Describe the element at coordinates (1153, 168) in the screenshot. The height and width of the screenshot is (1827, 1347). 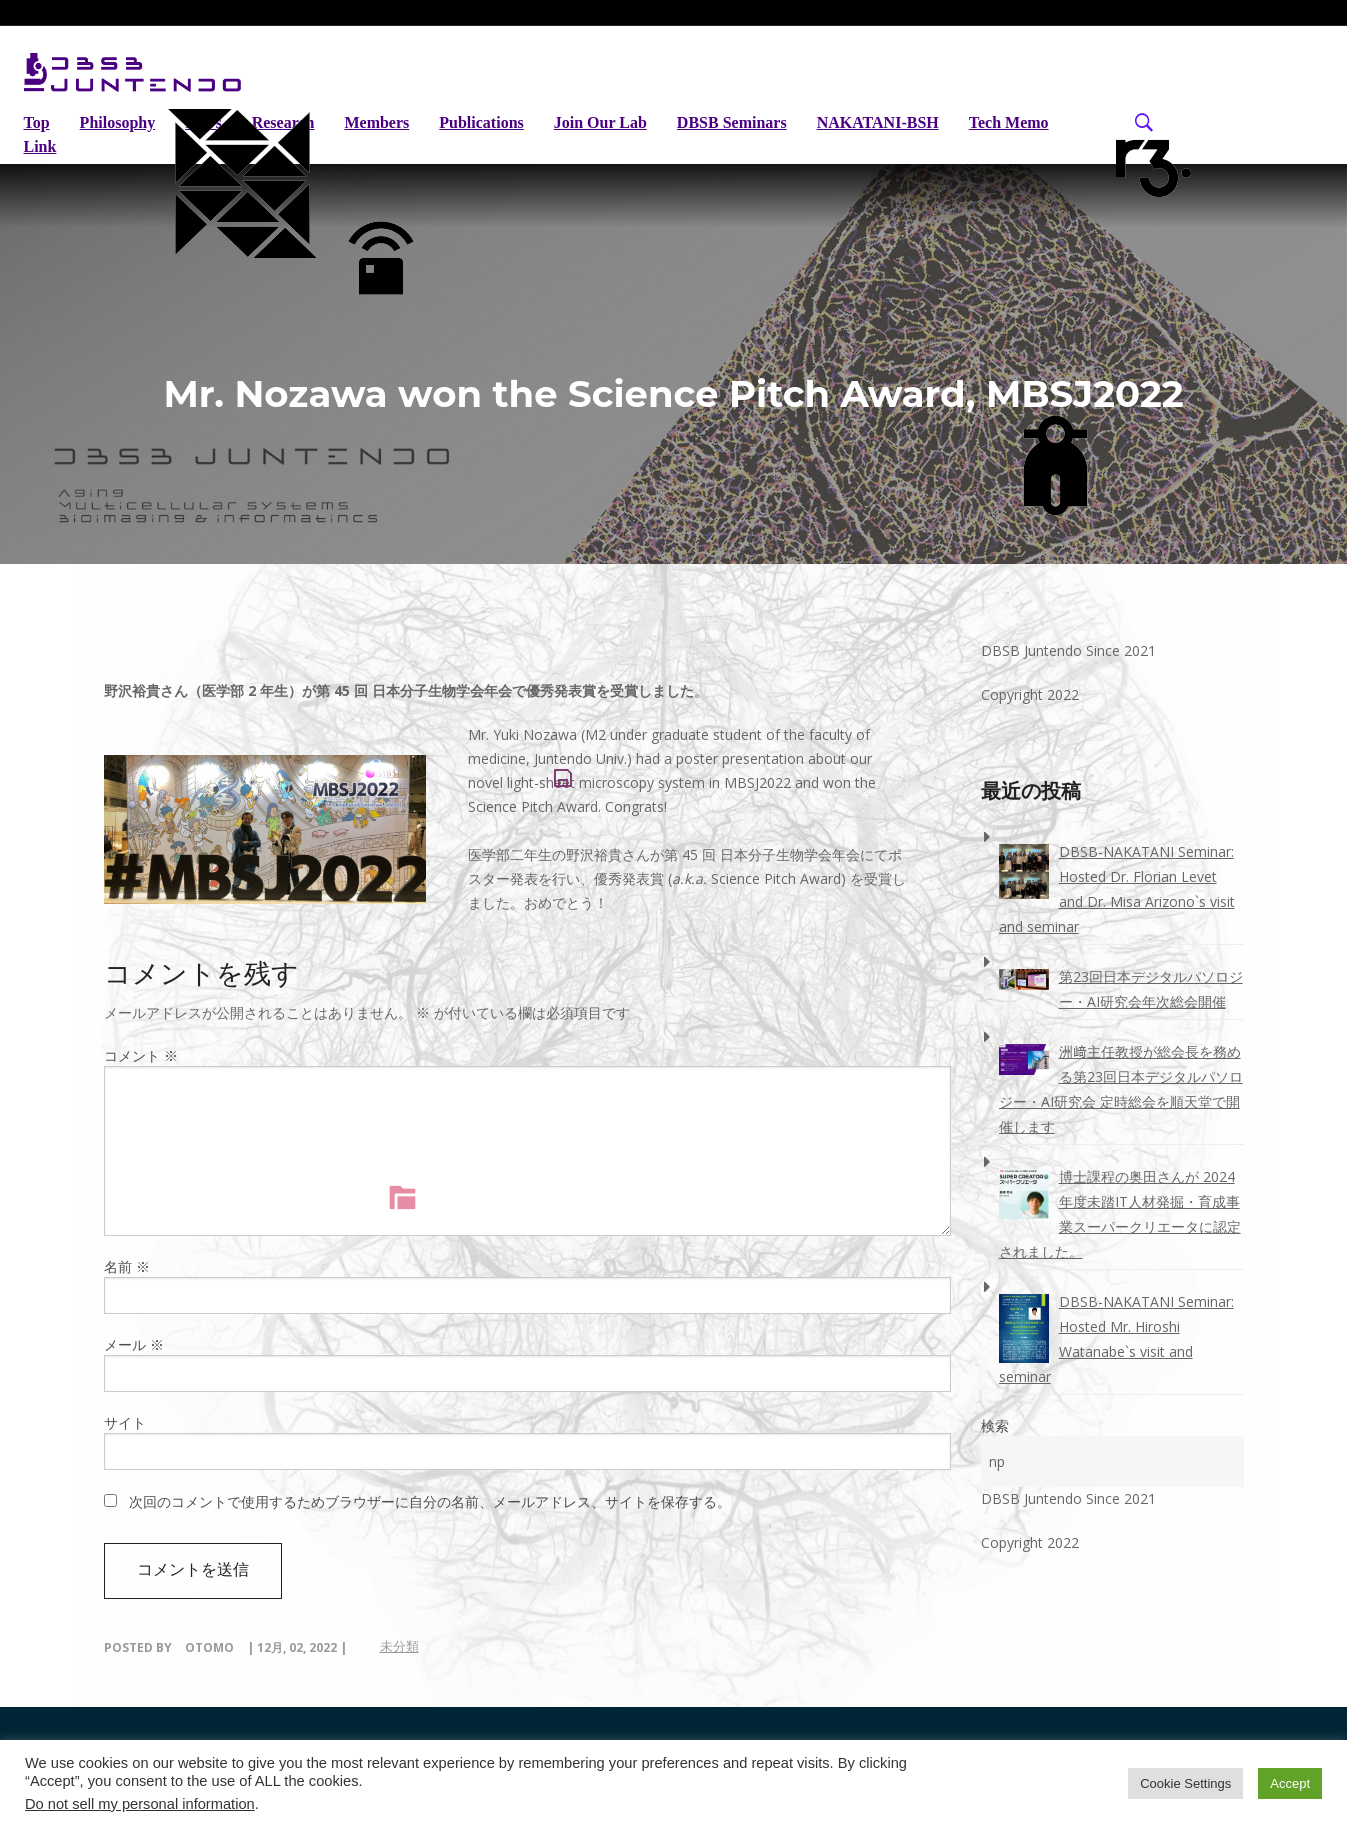
I see `r3 company logo` at that location.